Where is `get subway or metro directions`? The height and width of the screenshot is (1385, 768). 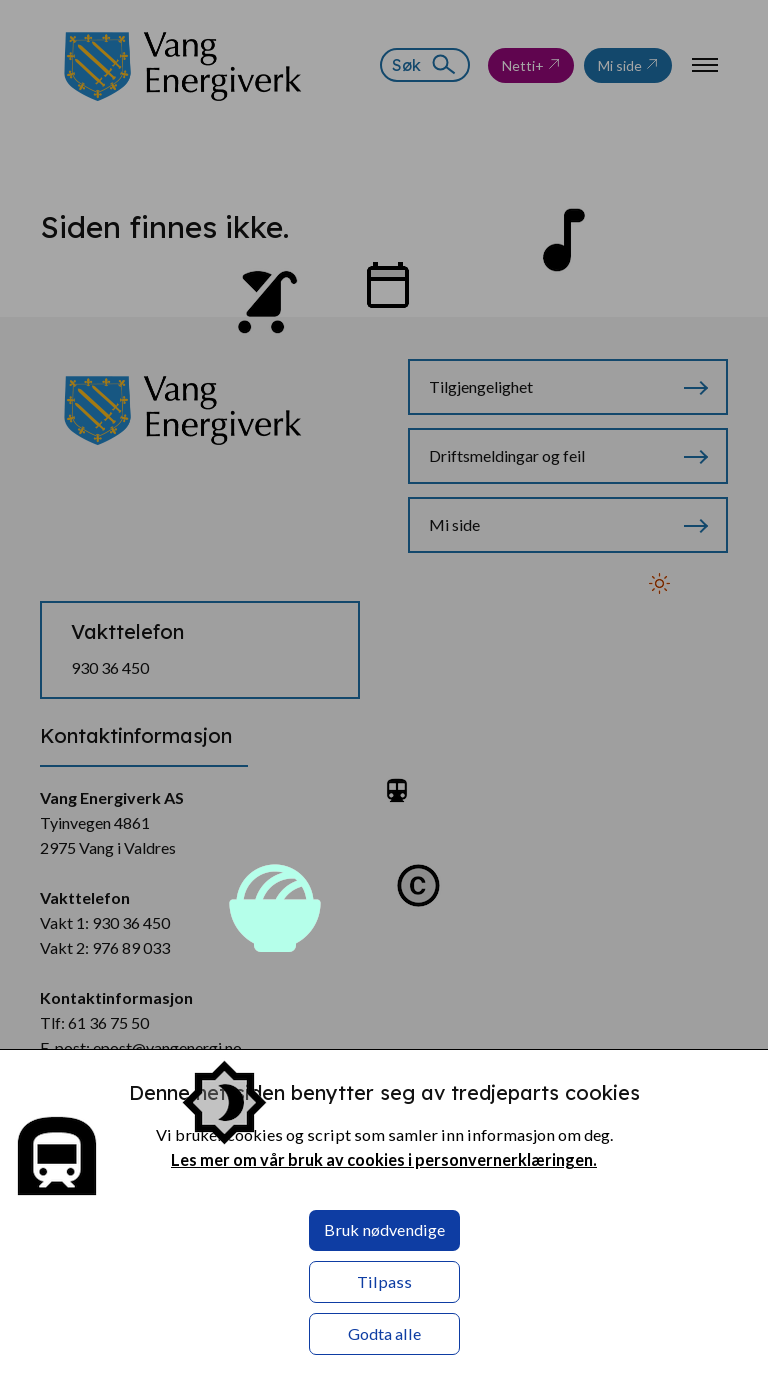
get subway or metro directions is located at coordinates (397, 791).